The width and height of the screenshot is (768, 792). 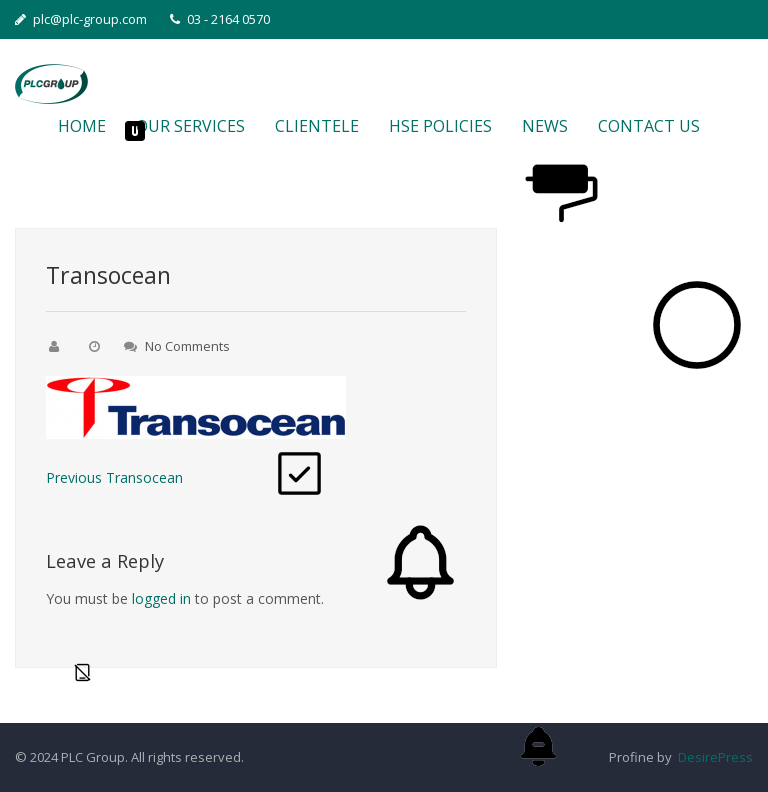 I want to click on remove a notification or alert, so click(x=538, y=746).